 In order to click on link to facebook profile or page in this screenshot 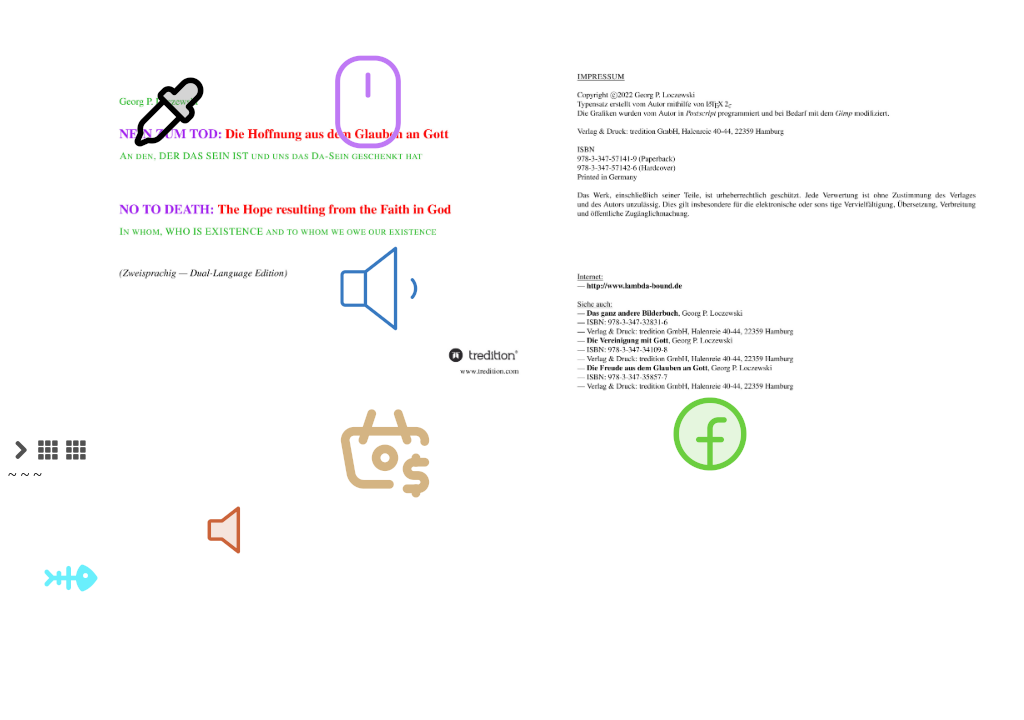, I will do `click(710, 434)`.